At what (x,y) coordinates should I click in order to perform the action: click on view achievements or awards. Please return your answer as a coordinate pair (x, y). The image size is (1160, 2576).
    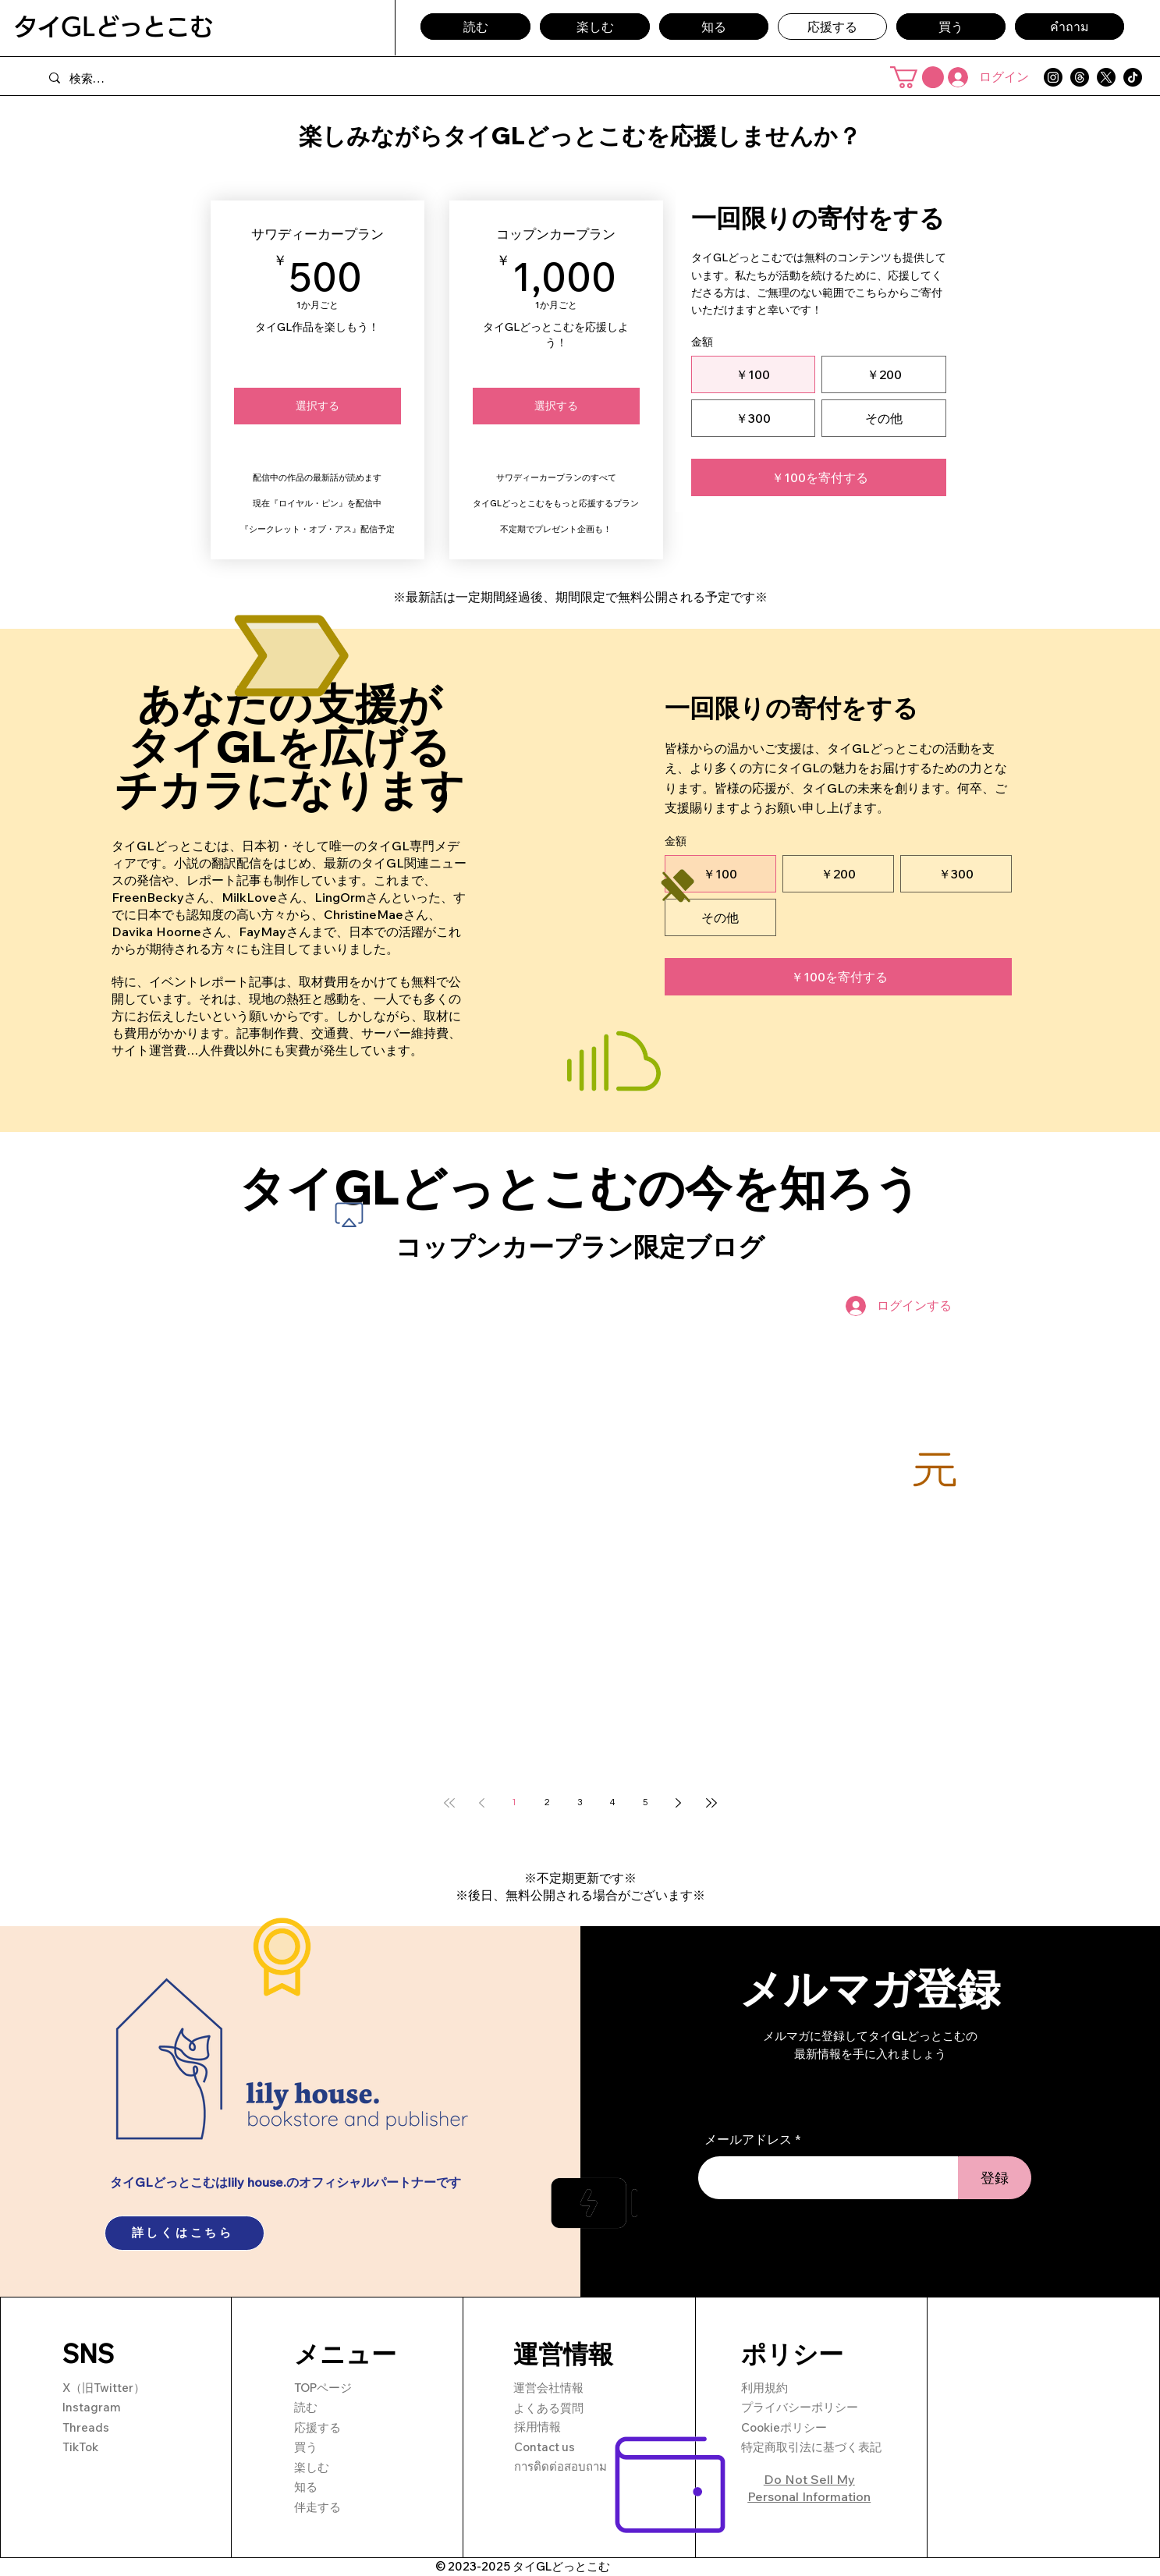
    Looking at the image, I should click on (282, 1957).